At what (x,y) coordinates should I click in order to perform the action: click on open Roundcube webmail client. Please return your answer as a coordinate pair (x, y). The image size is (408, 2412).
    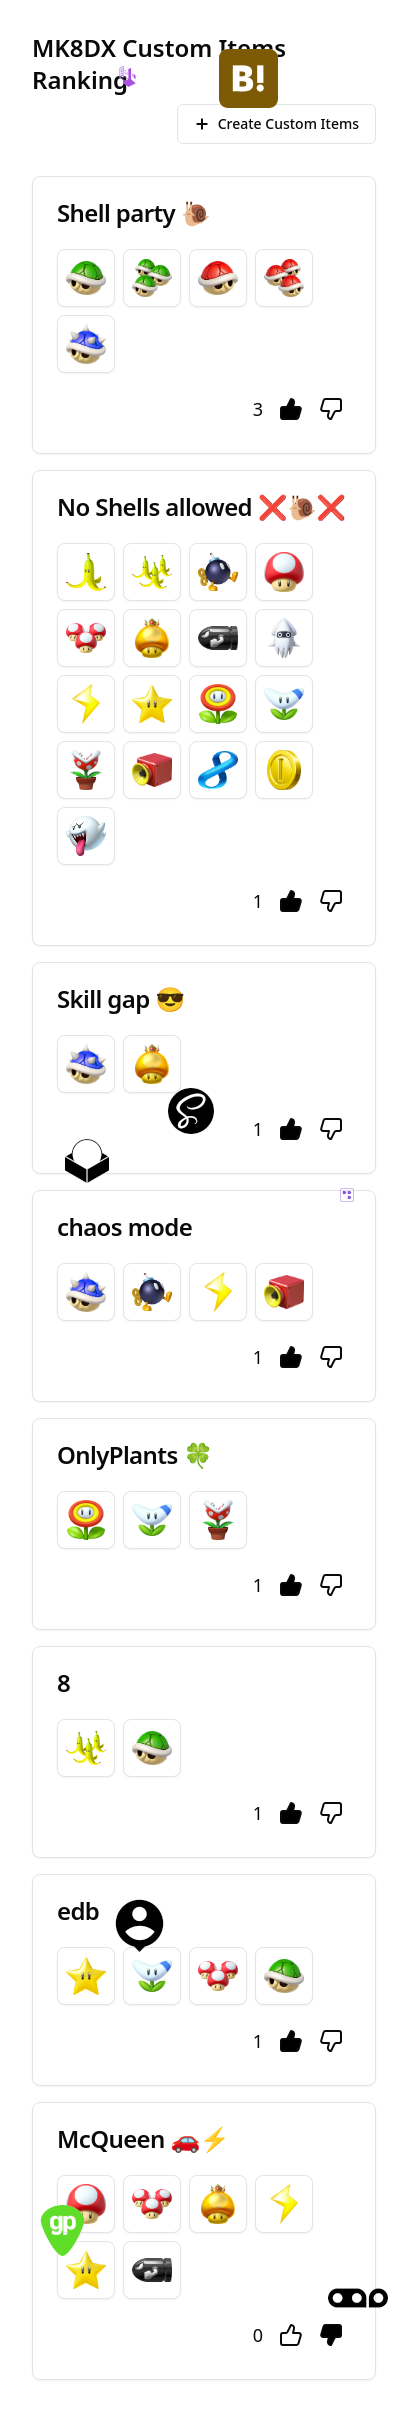
    Looking at the image, I should click on (87, 1161).